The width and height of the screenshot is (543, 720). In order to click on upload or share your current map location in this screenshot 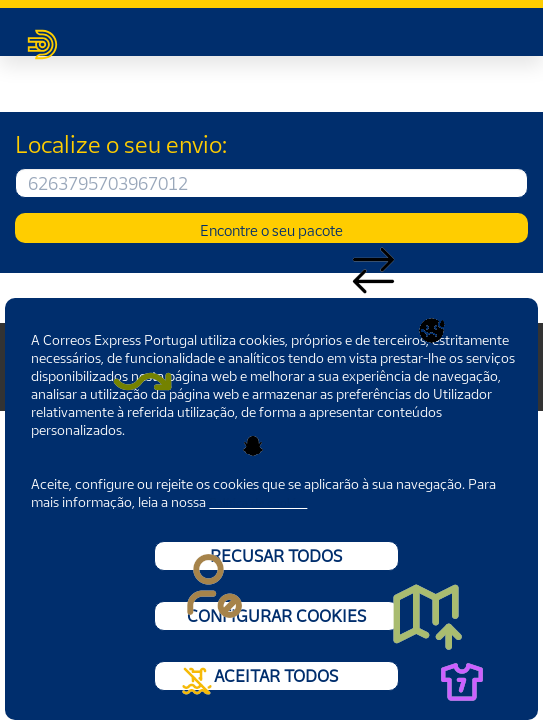, I will do `click(426, 614)`.